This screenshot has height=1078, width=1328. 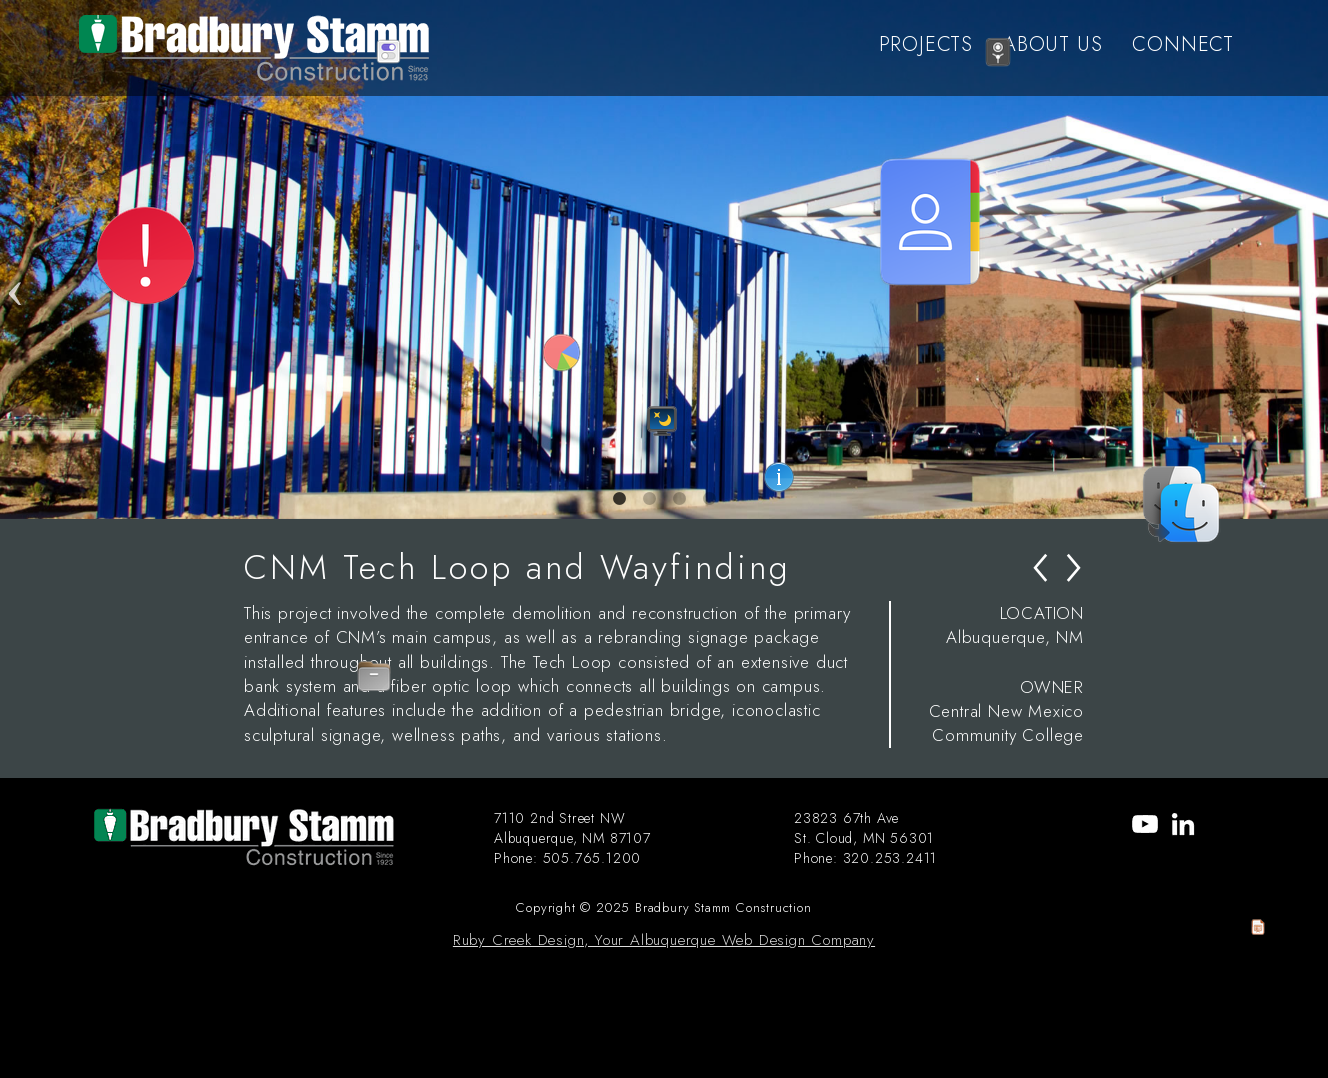 What do you see at coordinates (1181, 504) in the screenshot?
I see `launch migration assistant to transfer data from another mac` at bounding box center [1181, 504].